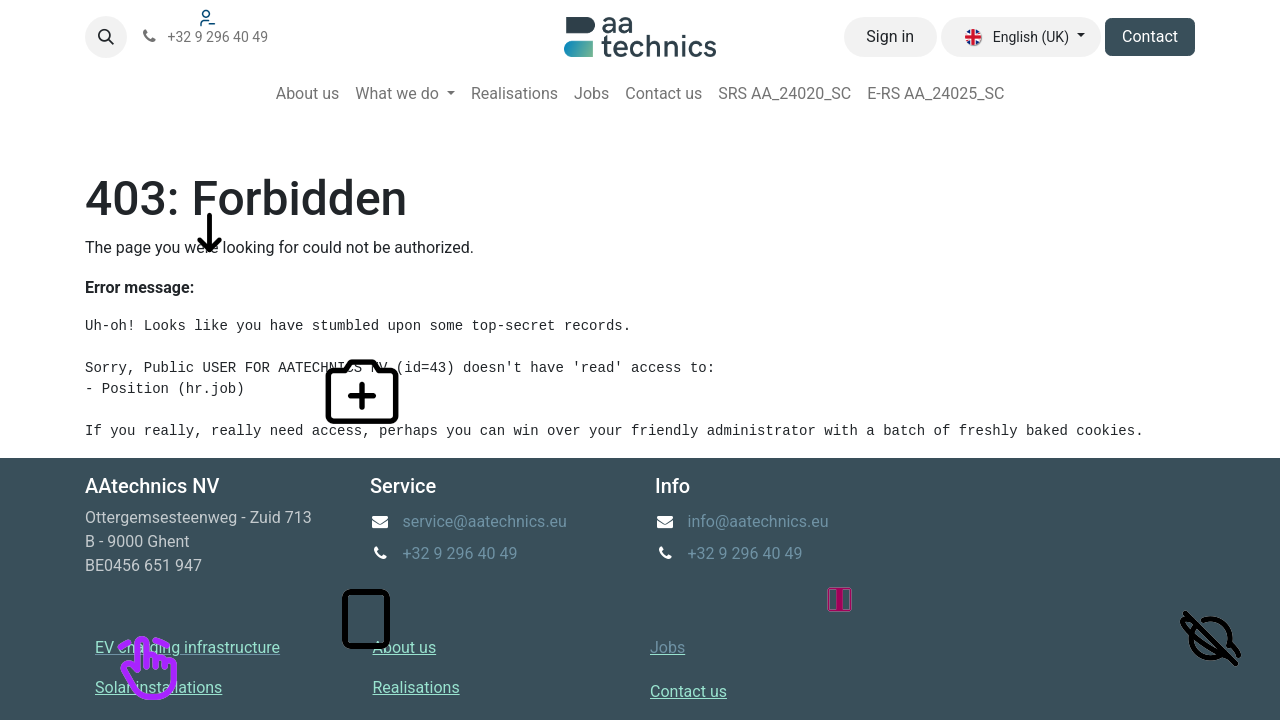 Image resolution: width=1280 pixels, height=720 pixels. I want to click on disable global or worldwide access, so click(1210, 638).